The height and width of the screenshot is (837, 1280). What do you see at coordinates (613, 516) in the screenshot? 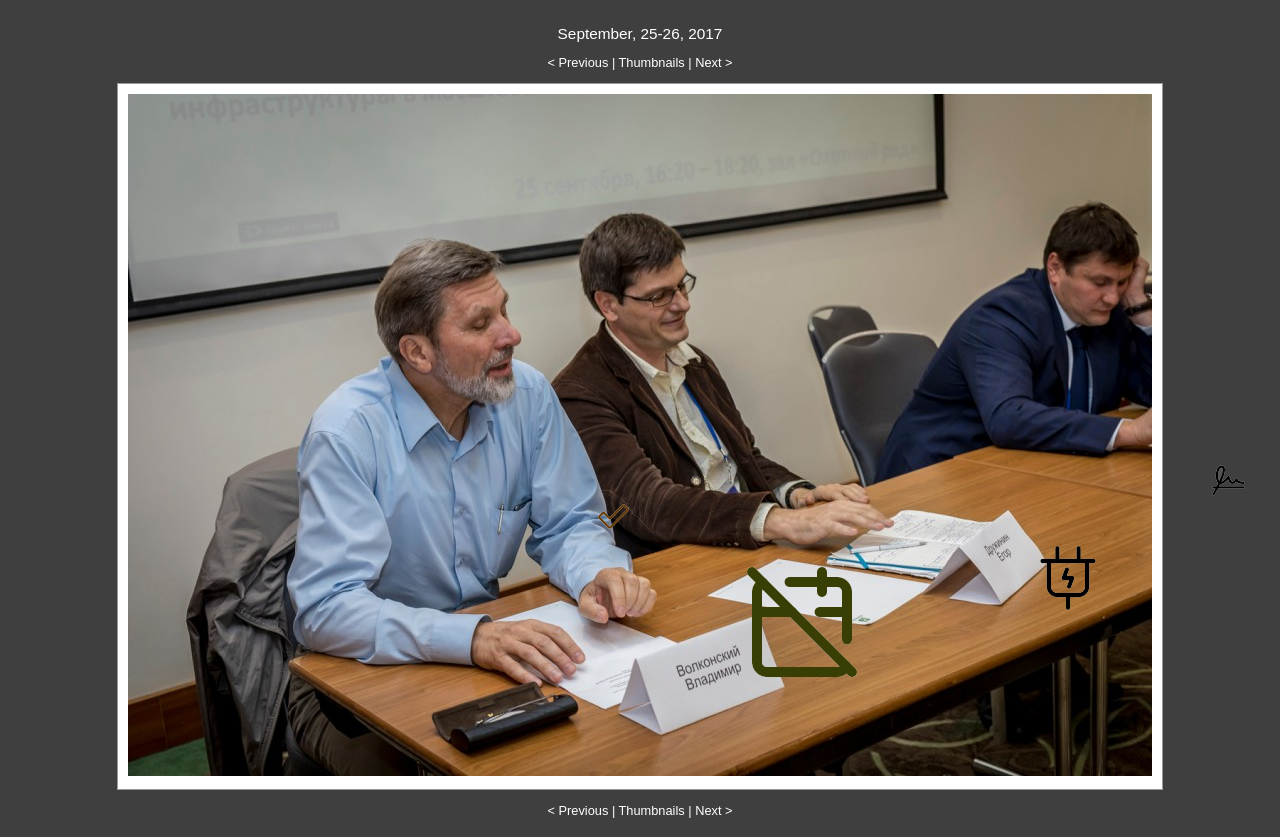
I see `confirm or submit an action` at bounding box center [613, 516].